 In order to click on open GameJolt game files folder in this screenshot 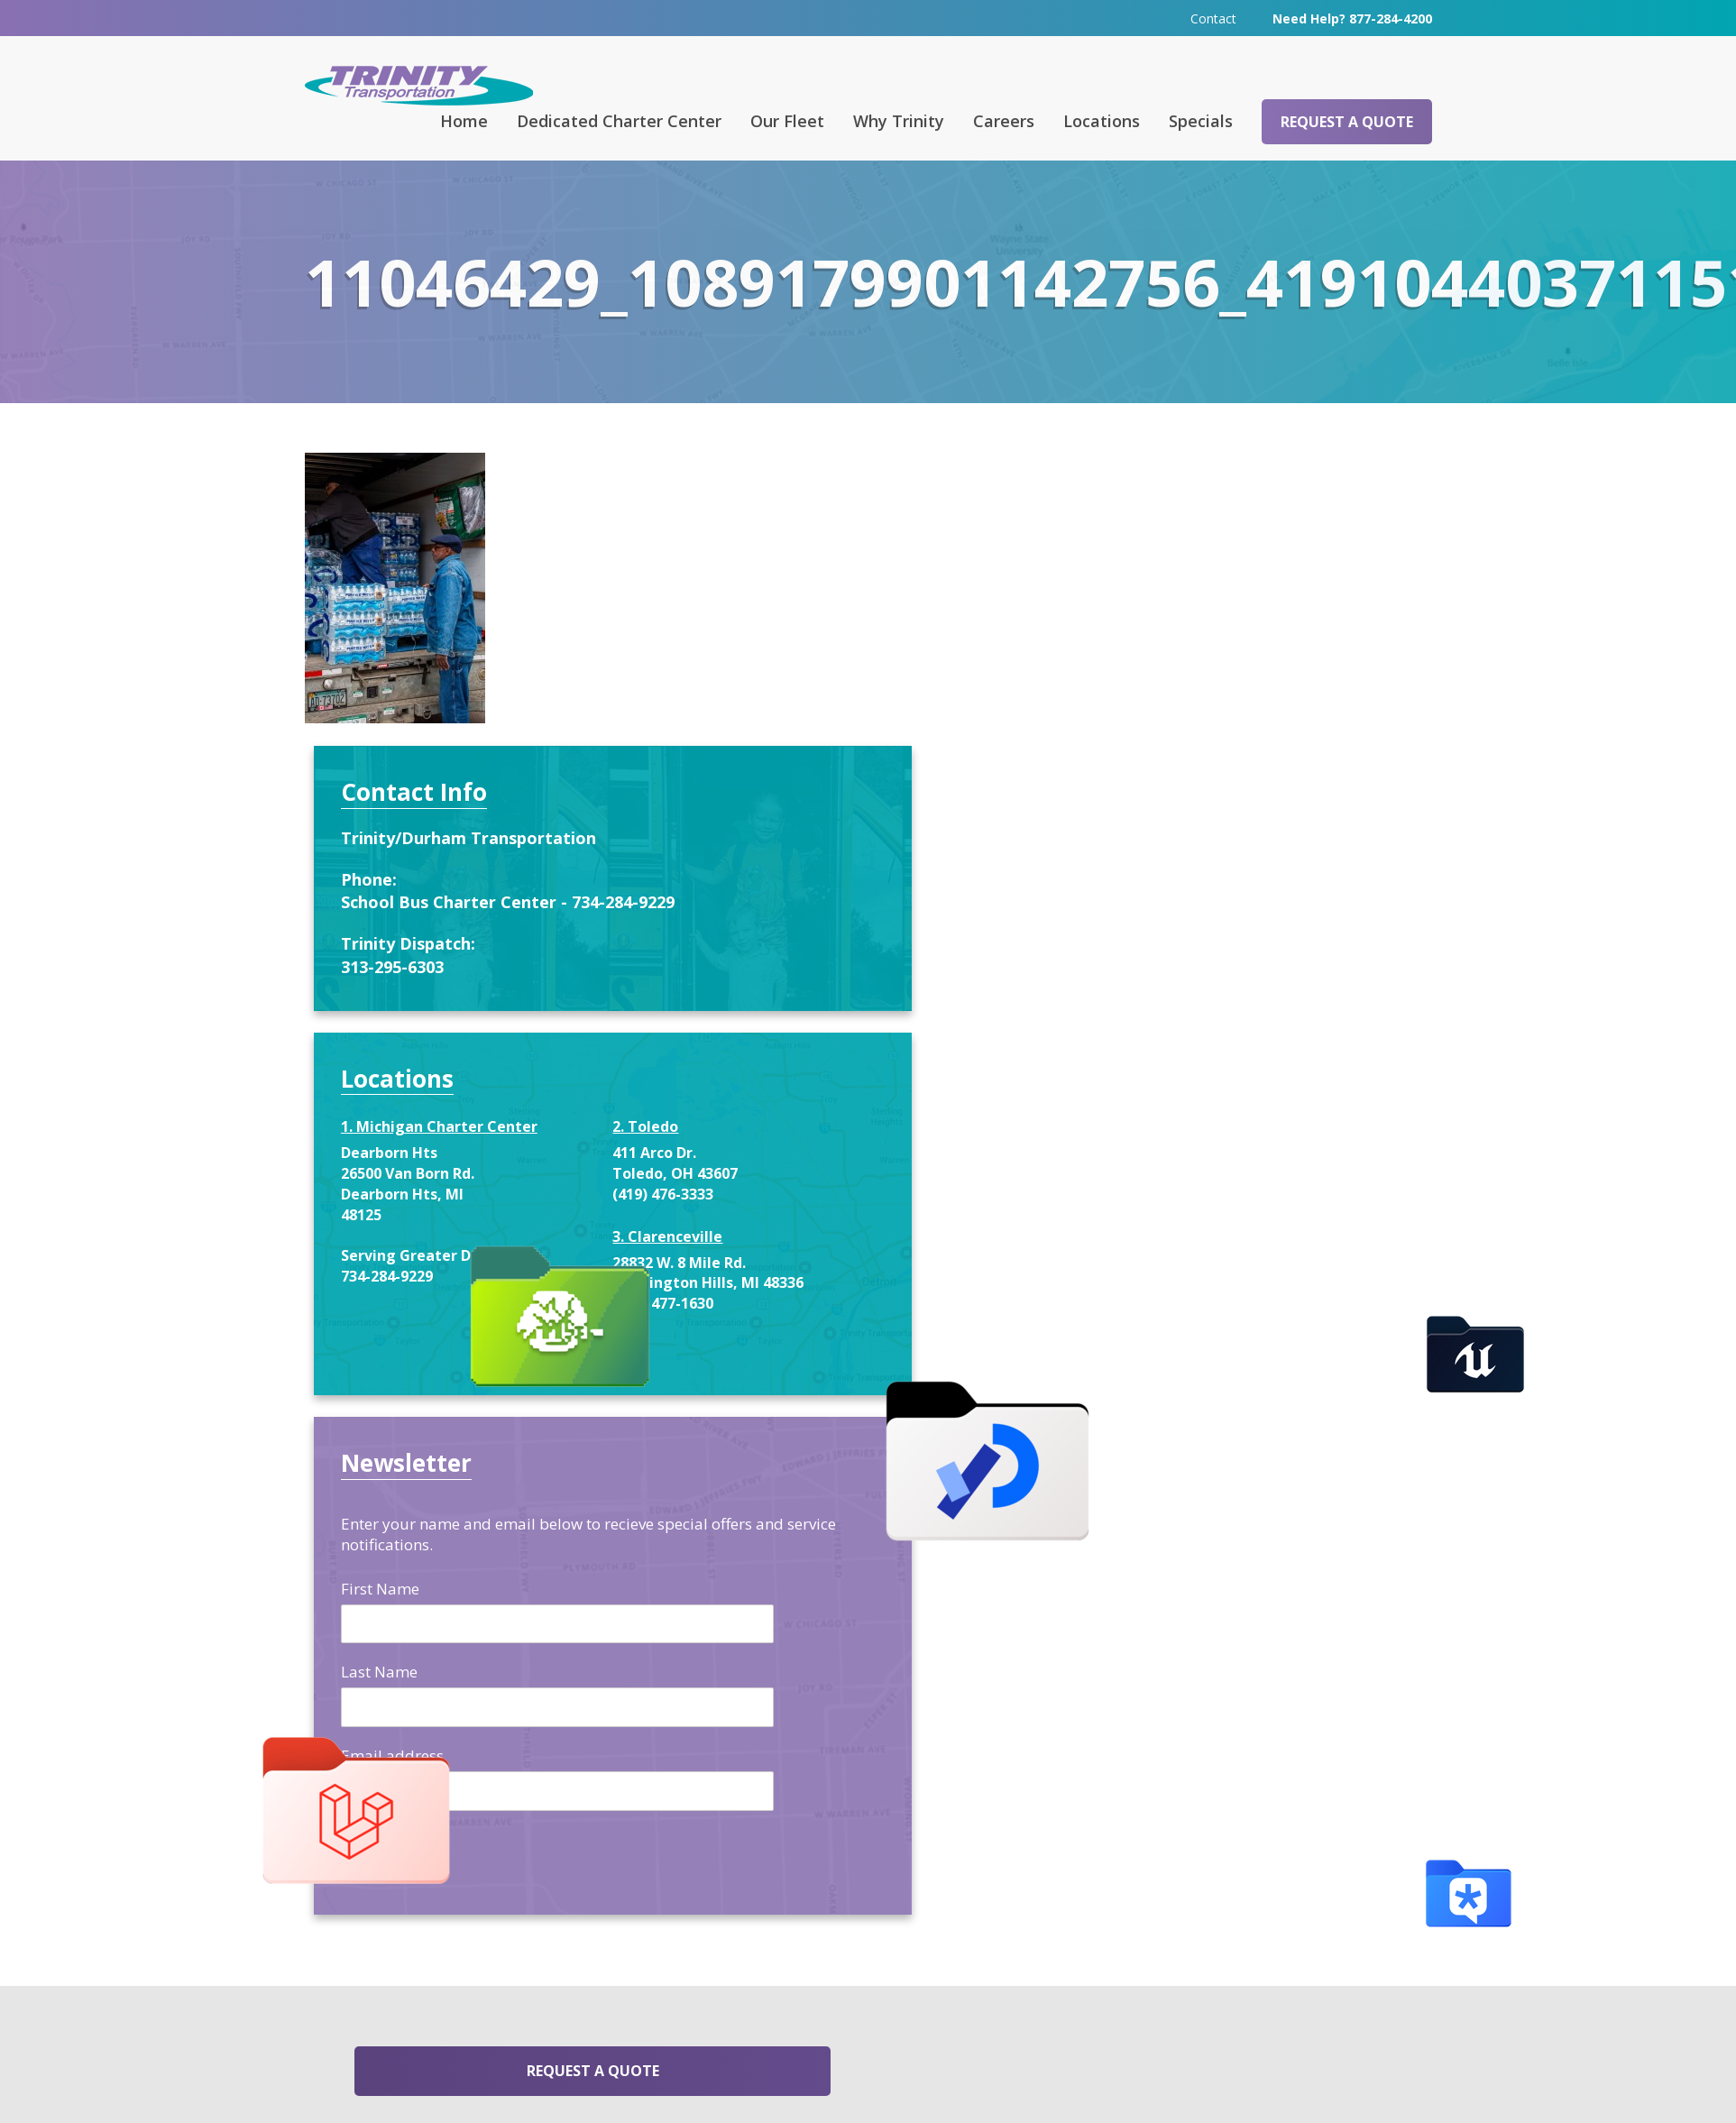, I will do `click(560, 1321)`.